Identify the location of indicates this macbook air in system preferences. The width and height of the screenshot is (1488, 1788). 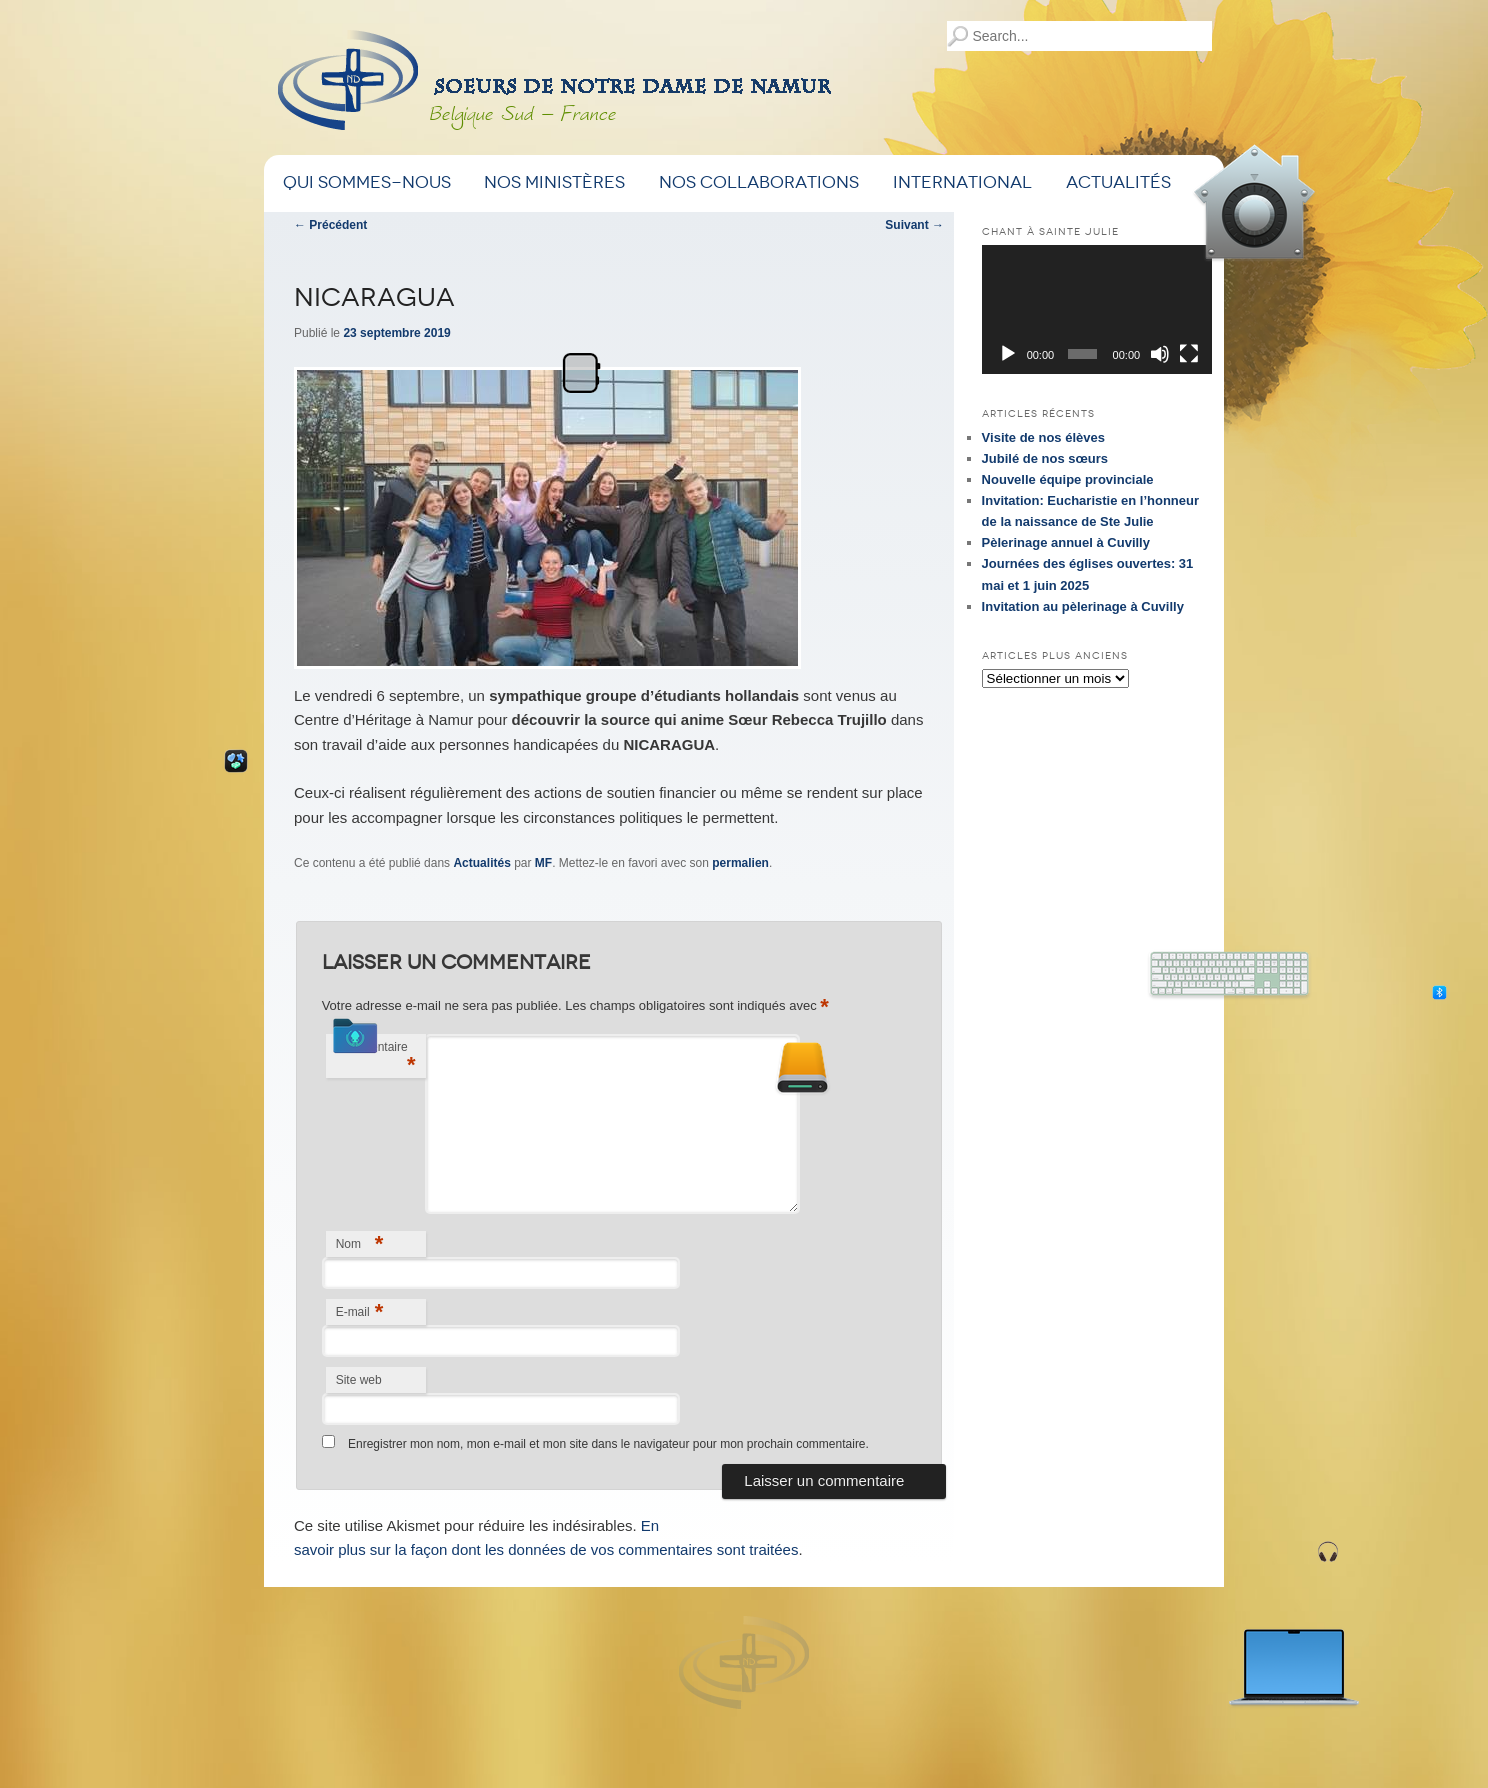
(1294, 1656).